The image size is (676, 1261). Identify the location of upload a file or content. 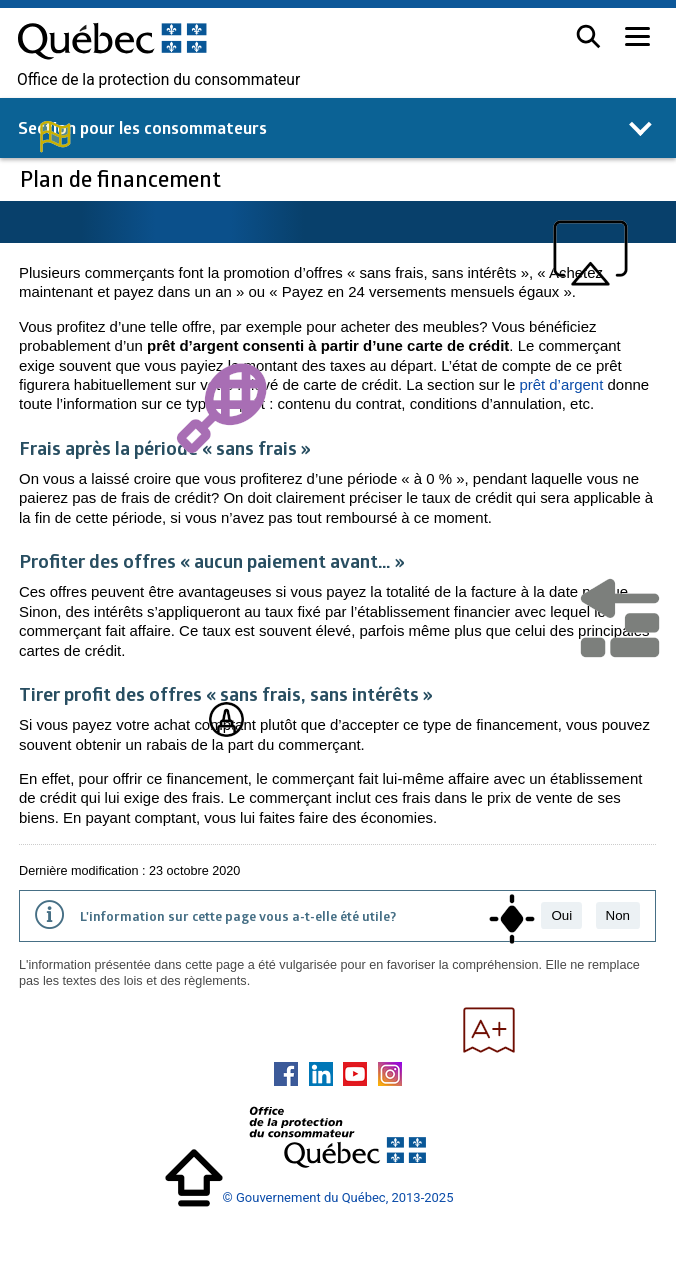
(194, 1180).